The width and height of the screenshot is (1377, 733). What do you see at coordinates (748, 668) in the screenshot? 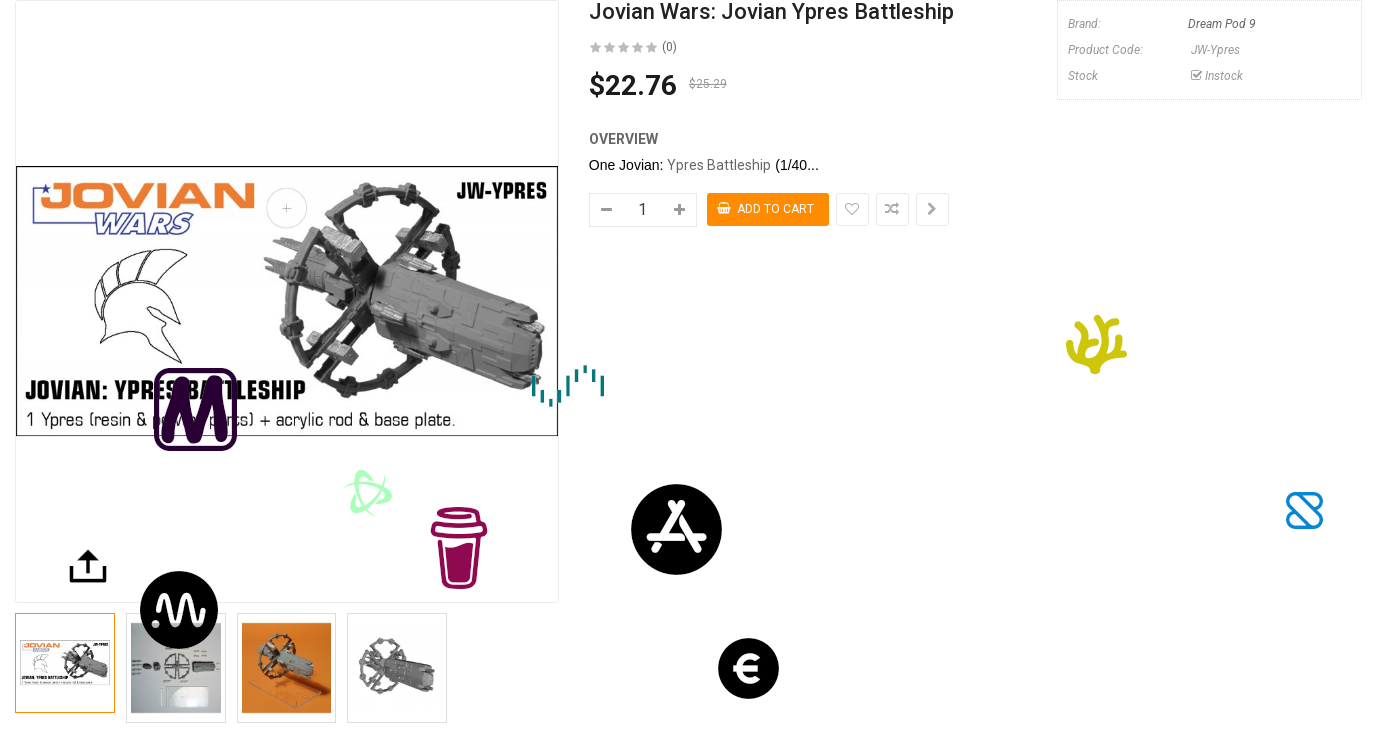
I see `view euro currency or payment options` at bounding box center [748, 668].